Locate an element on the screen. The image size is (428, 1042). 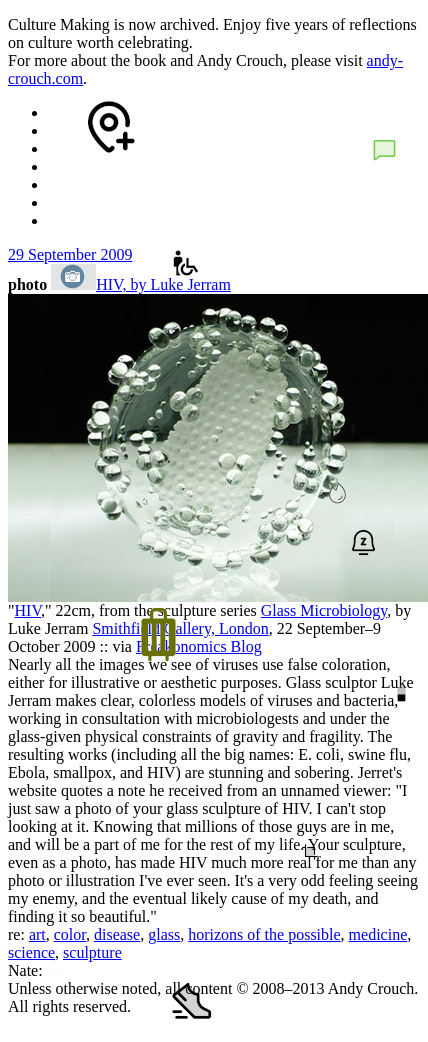
open chat or messaging is located at coordinates (384, 148).